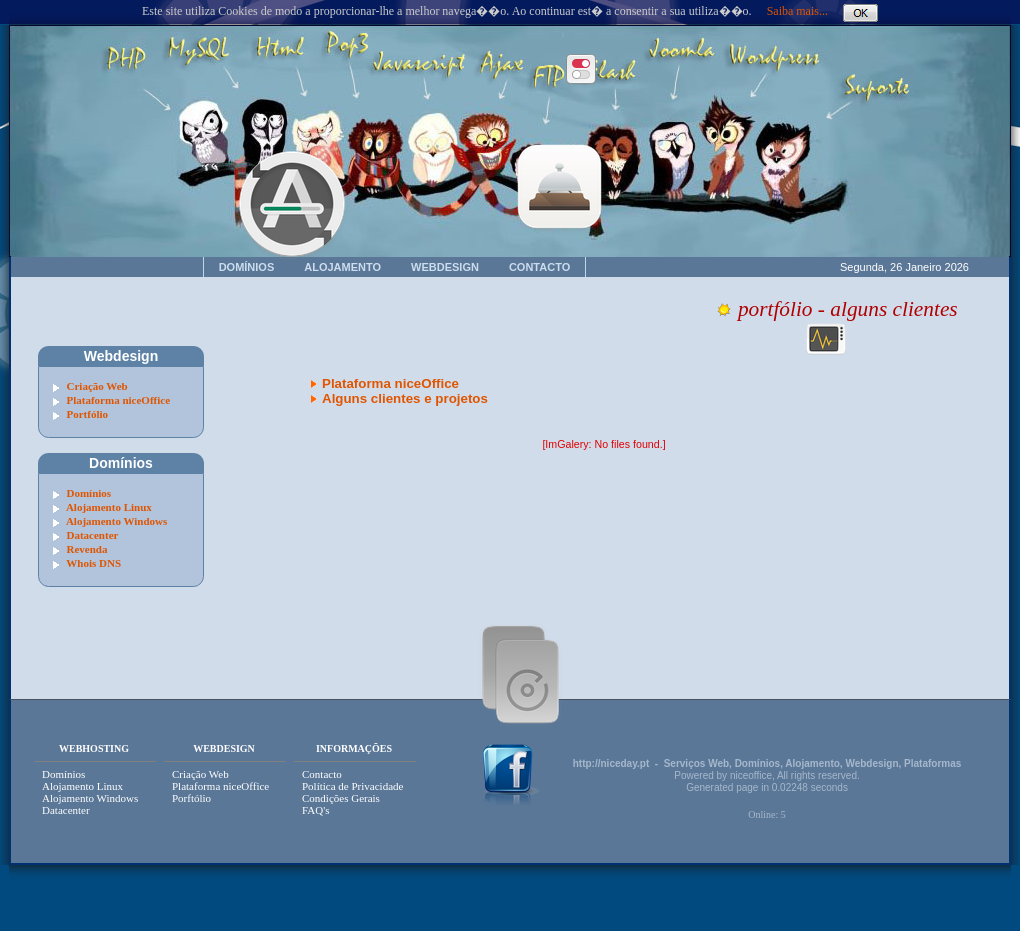 The height and width of the screenshot is (931, 1020). Describe the element at coordinates (581, 69) in the screenshot. I see `open gnome tweaks settings` at that location.